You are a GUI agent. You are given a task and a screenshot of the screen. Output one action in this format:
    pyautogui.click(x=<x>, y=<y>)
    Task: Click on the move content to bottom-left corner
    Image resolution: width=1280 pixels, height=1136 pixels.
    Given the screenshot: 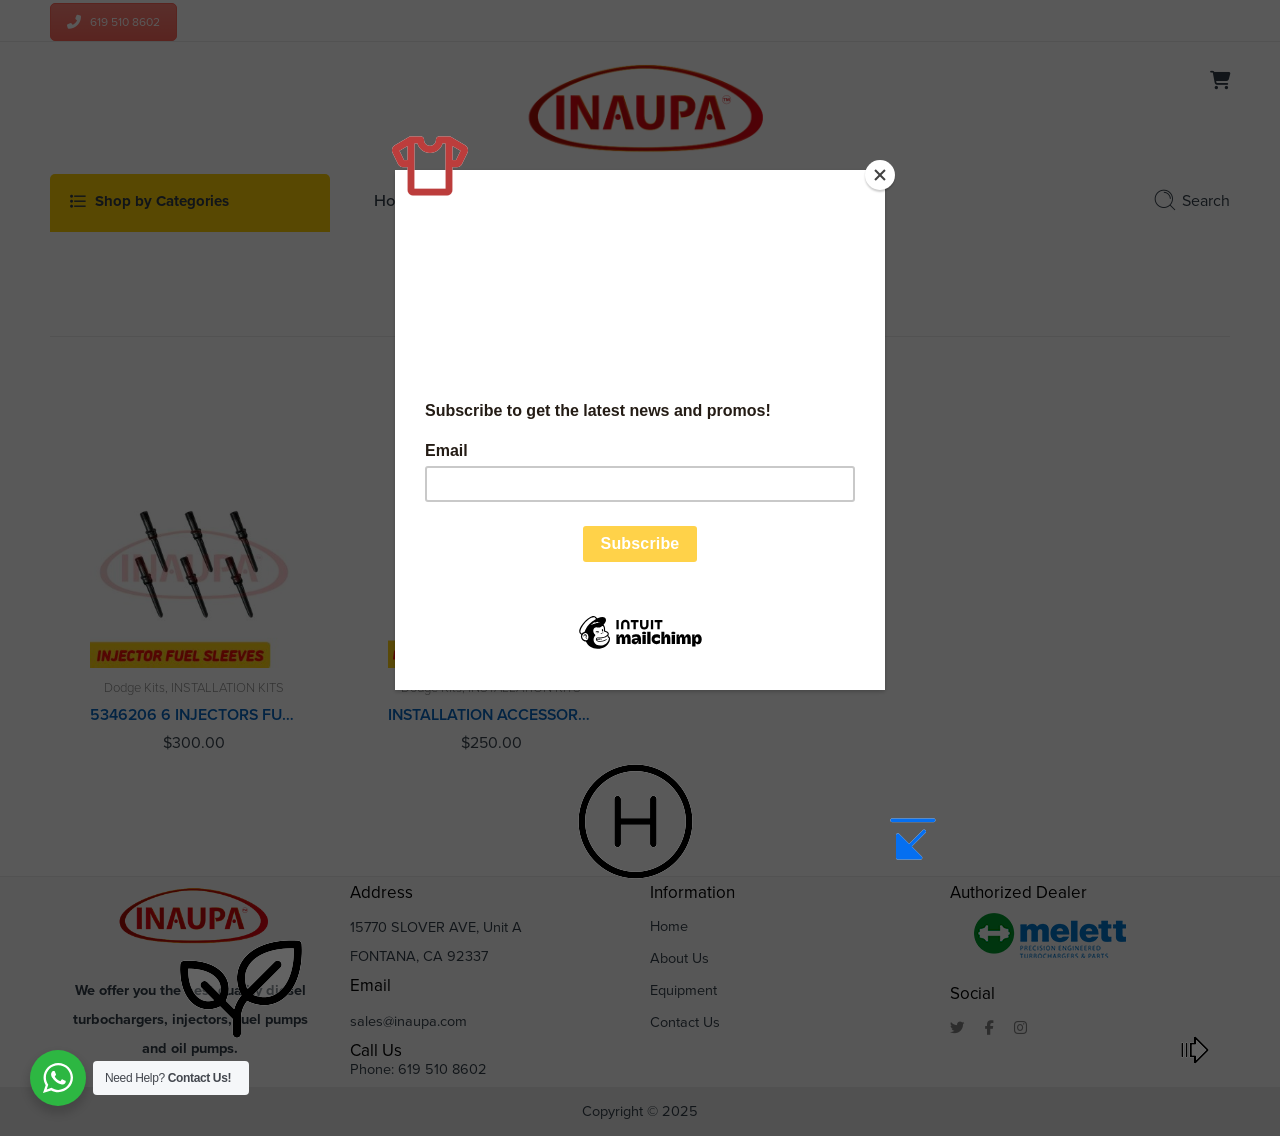 What is the action you would take?
    pyautogui.click(x=911, y=839)
    